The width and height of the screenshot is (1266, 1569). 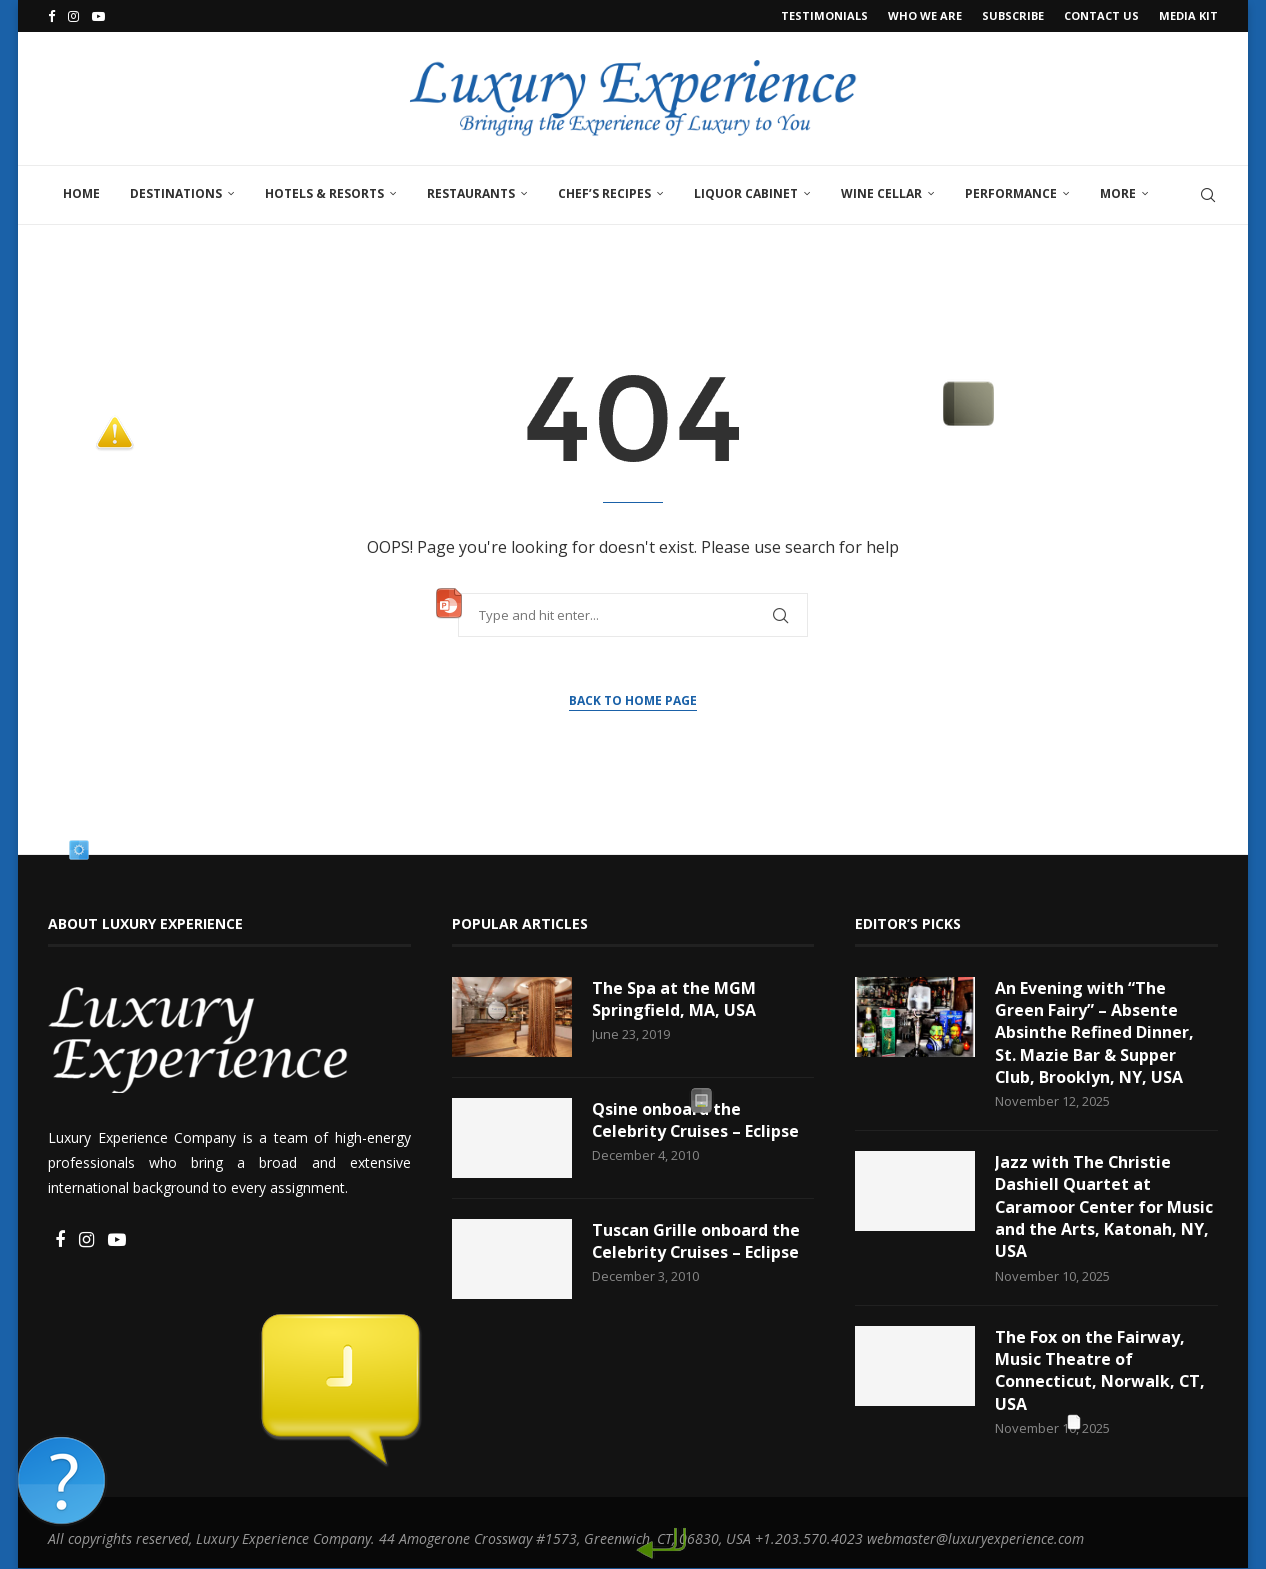 What do you see at coordinates (660, 1539) in the screenshot?
I see `reply to all recipients in an email thread` at bounding box center [660, 1539].